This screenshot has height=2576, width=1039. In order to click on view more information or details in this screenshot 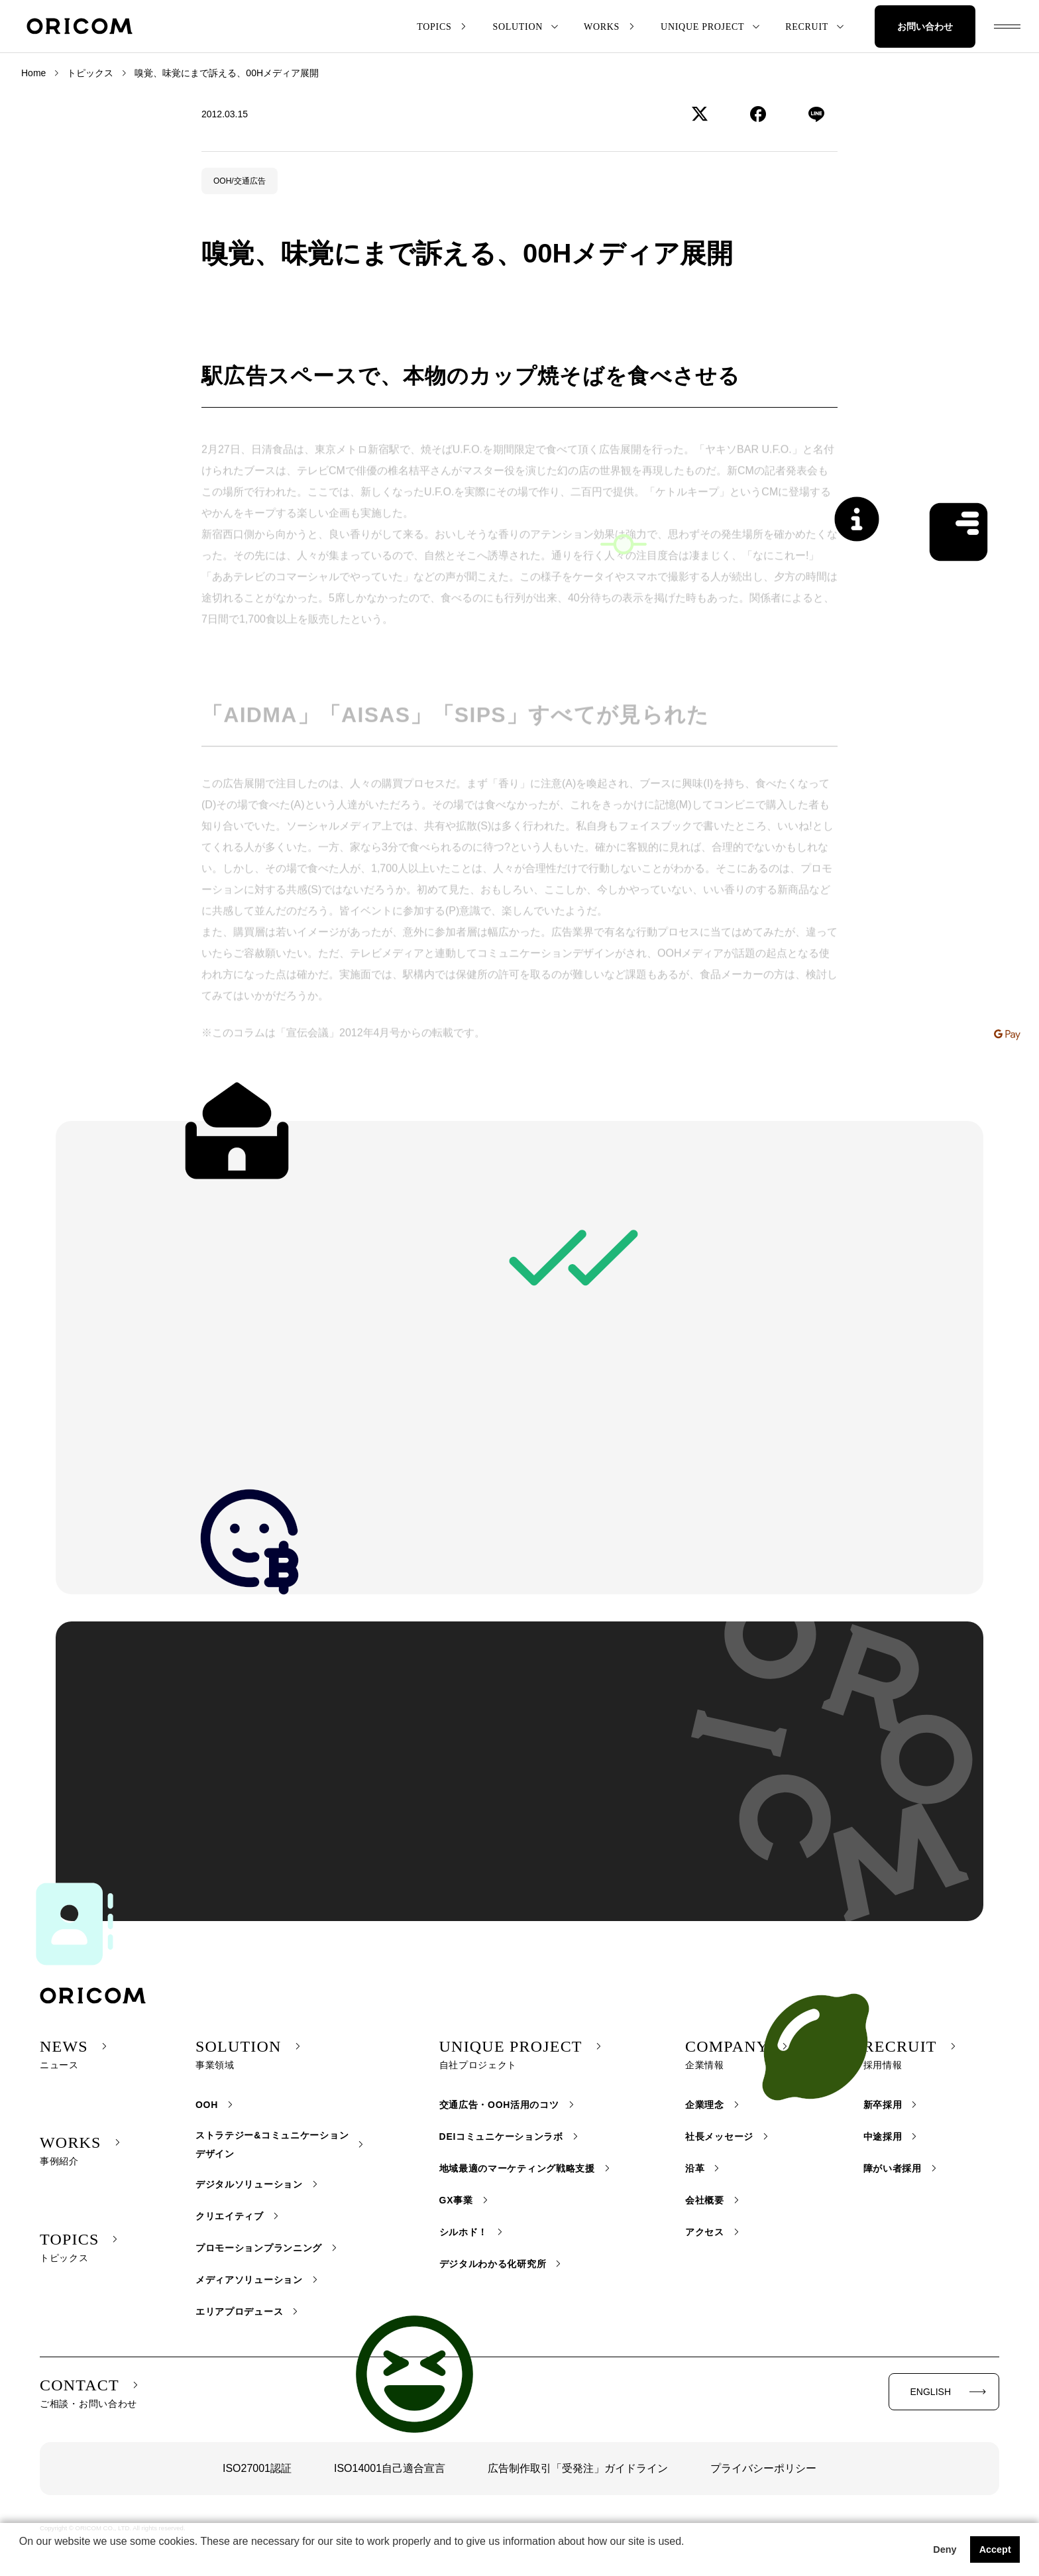, I will do `click(857, 519)`.